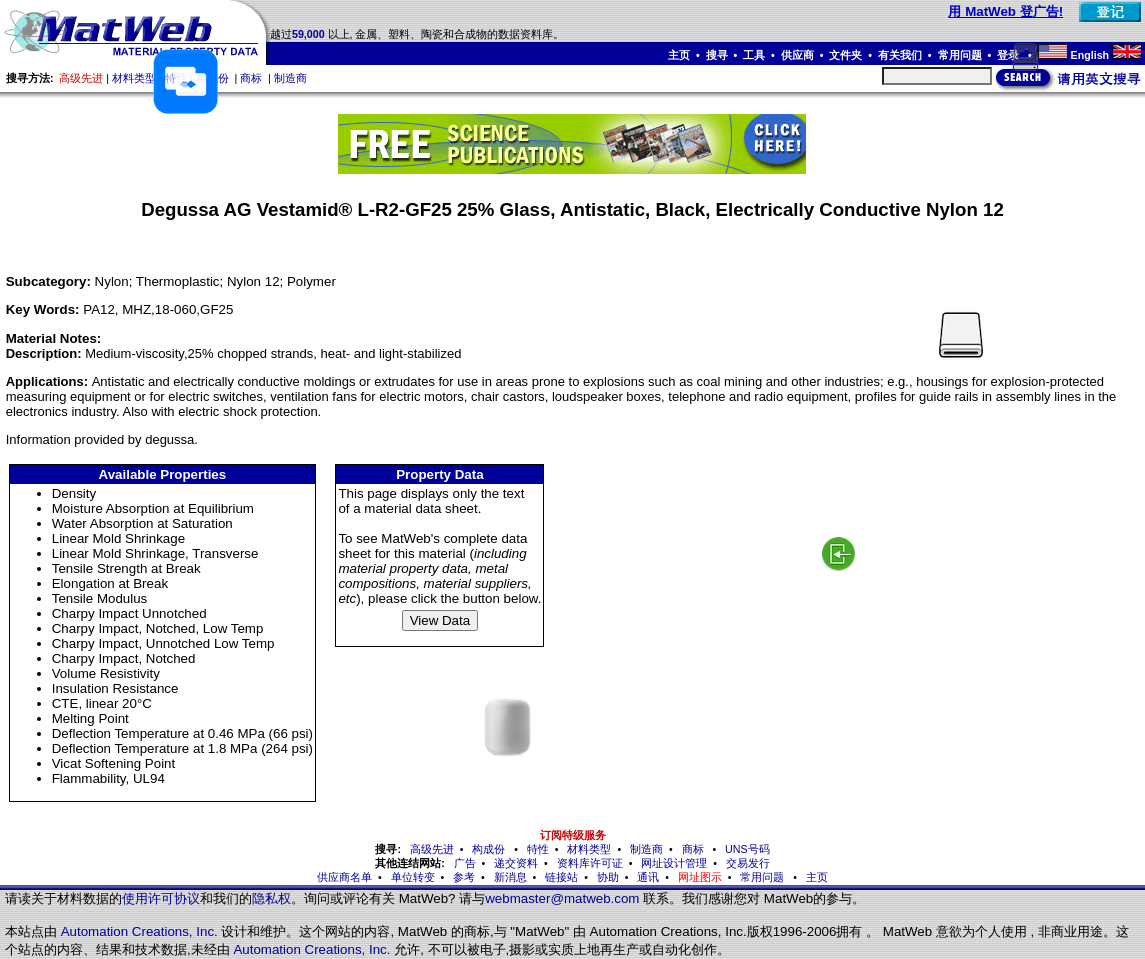  Describe the element at coordinates (1025, 57) in the screenshot. I see `access iCloud drive storage` at that location.